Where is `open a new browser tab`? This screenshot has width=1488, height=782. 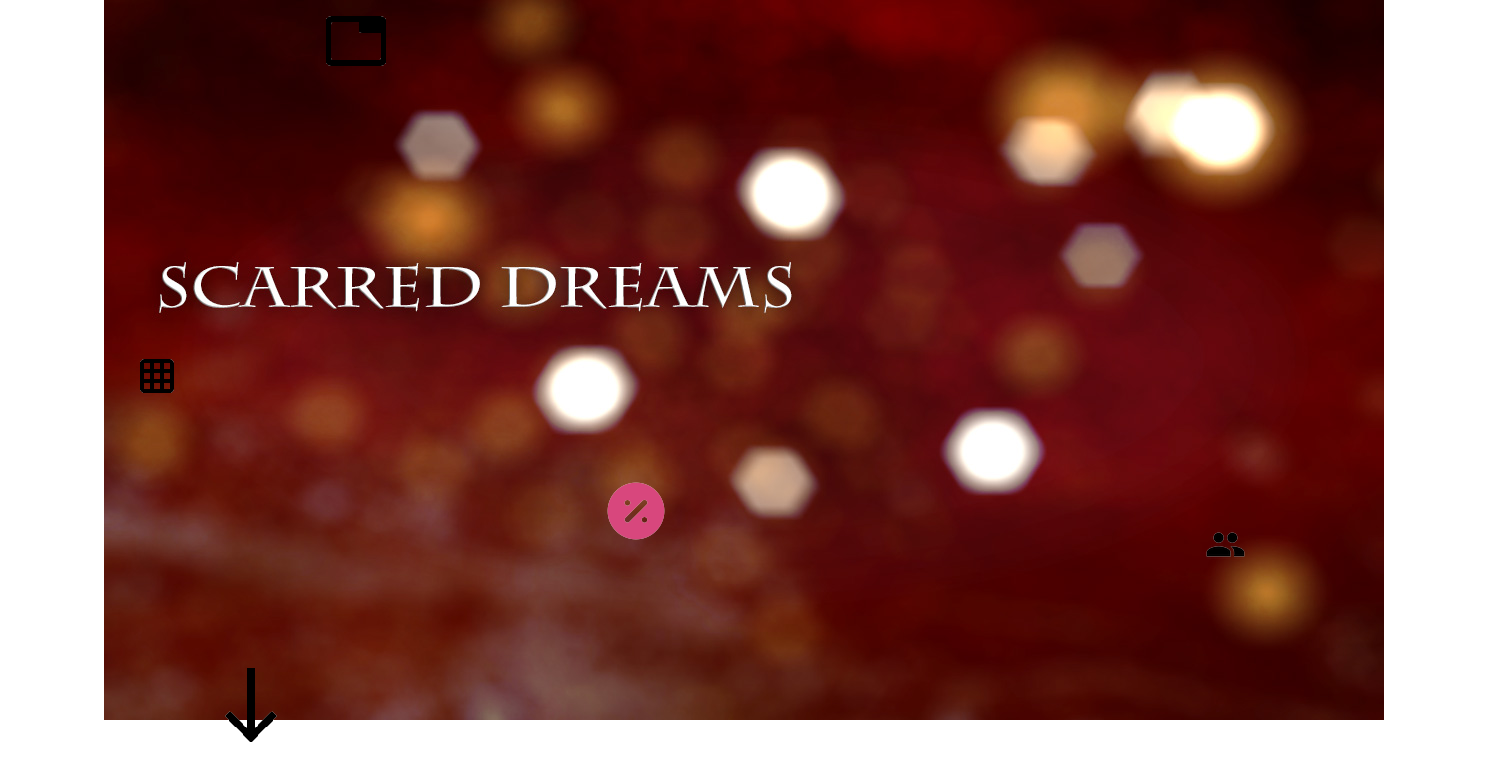 open a new browser tab is located at coordinates (356, 41).